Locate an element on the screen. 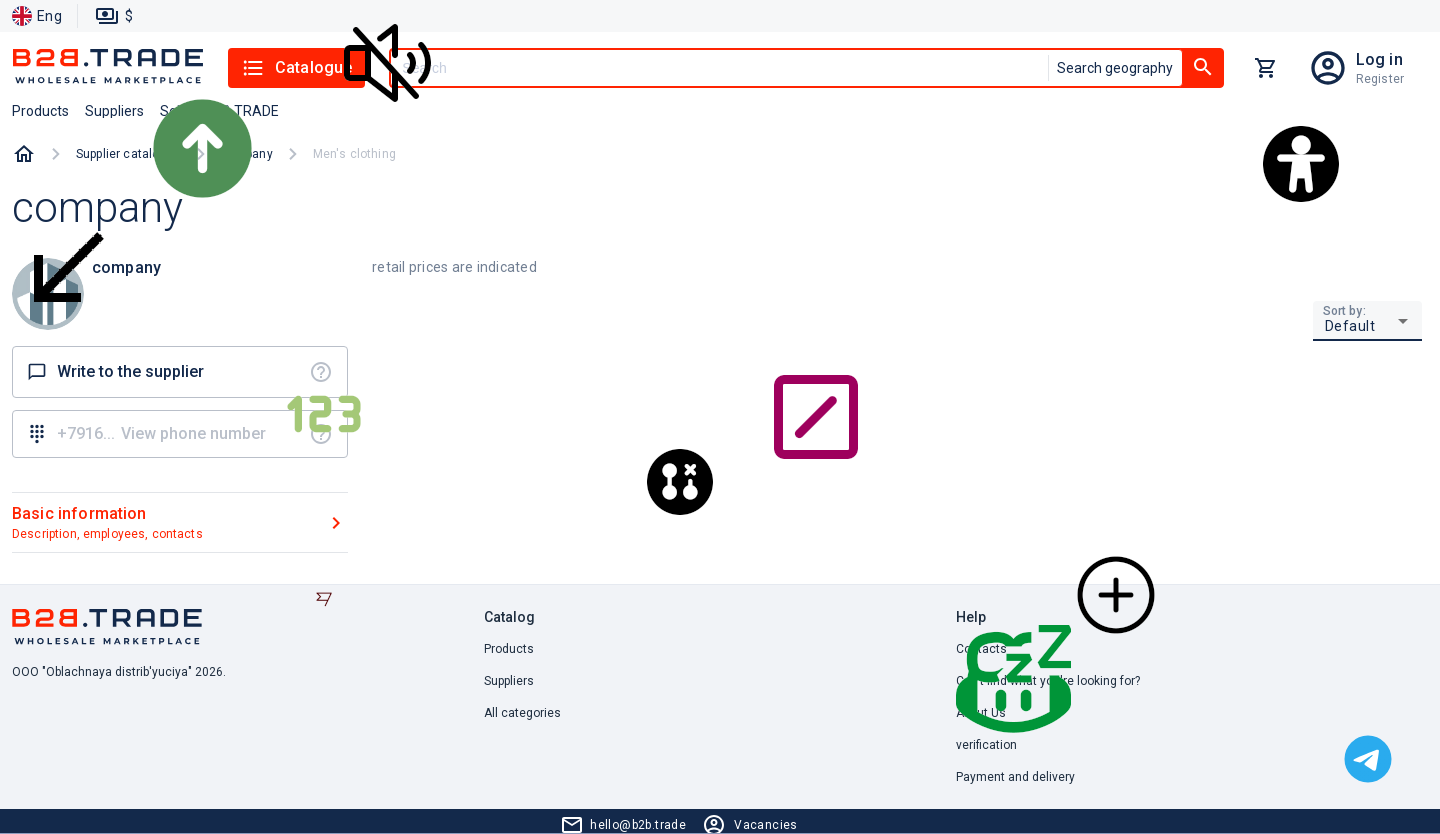 The width and height of the screenshot is (1440, 834). enable accessibility features is located at coordinates (1301, 164).